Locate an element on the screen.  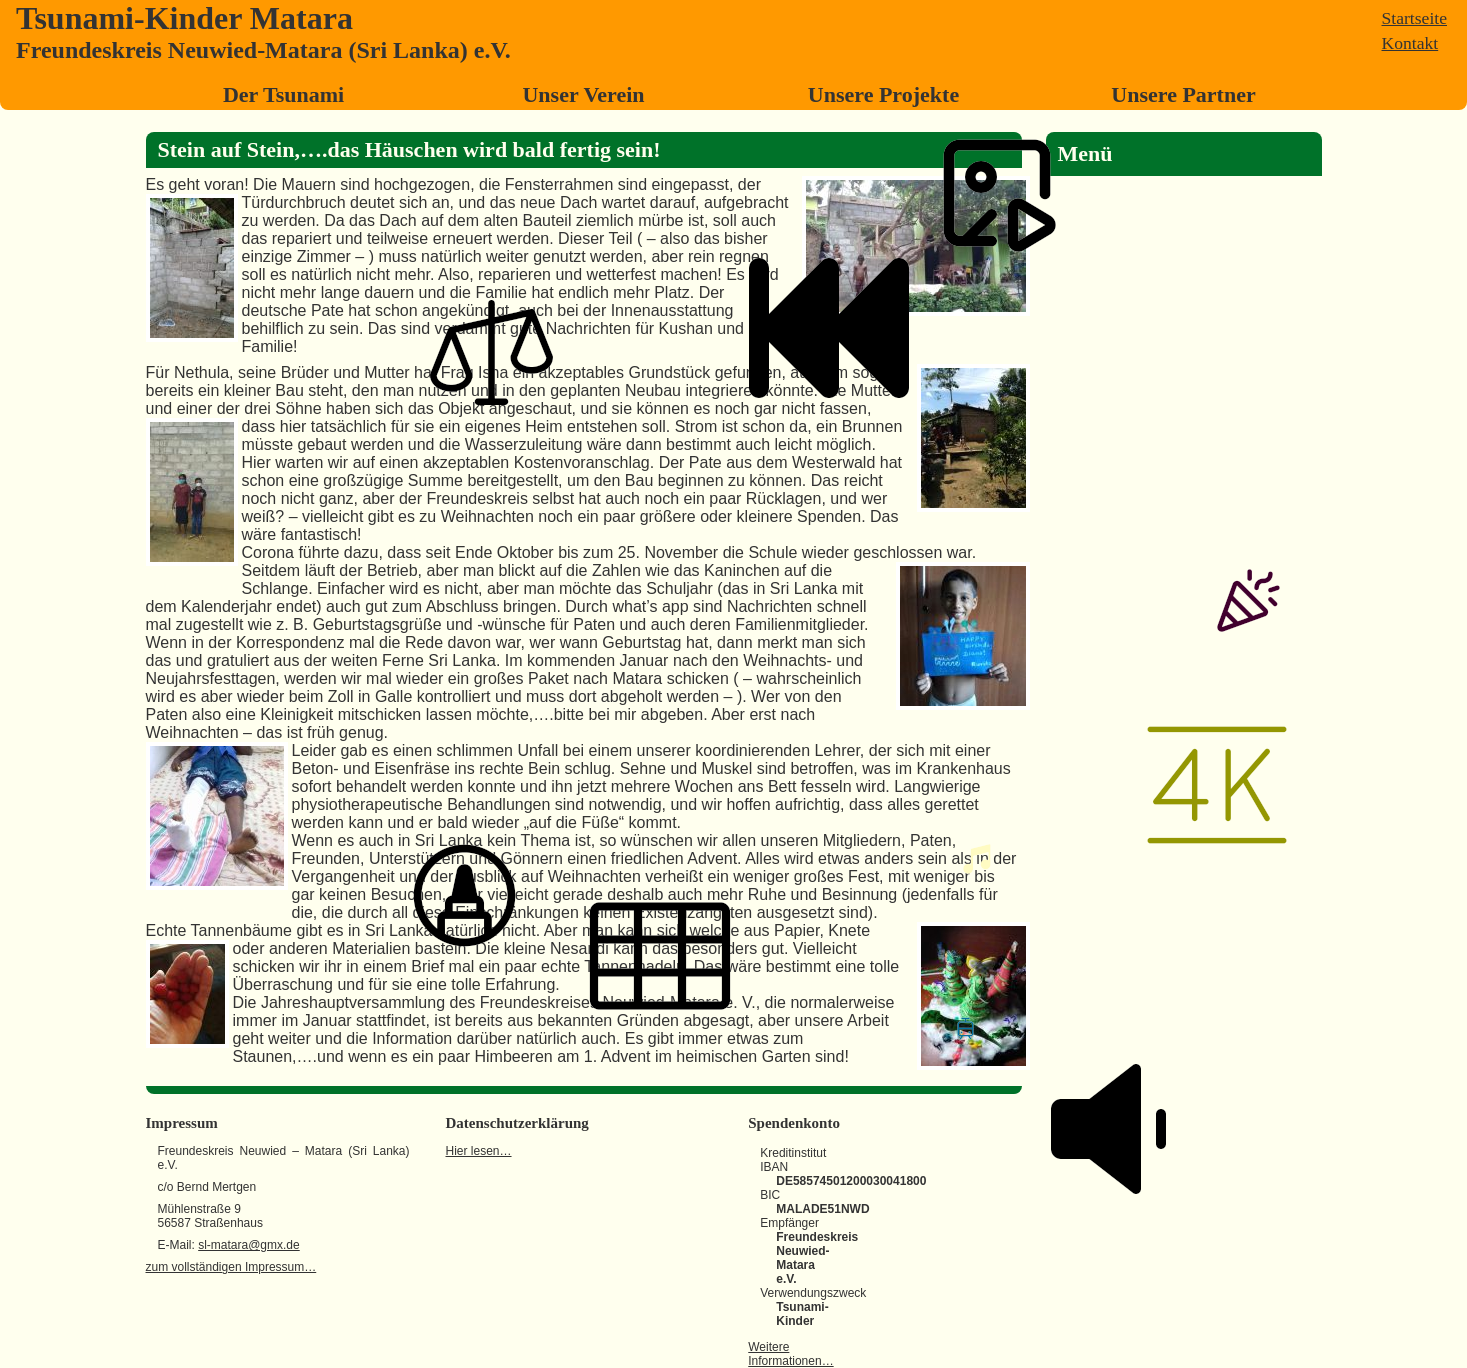
indicates a celebration or achievement is located at coordinates (1245, 604).